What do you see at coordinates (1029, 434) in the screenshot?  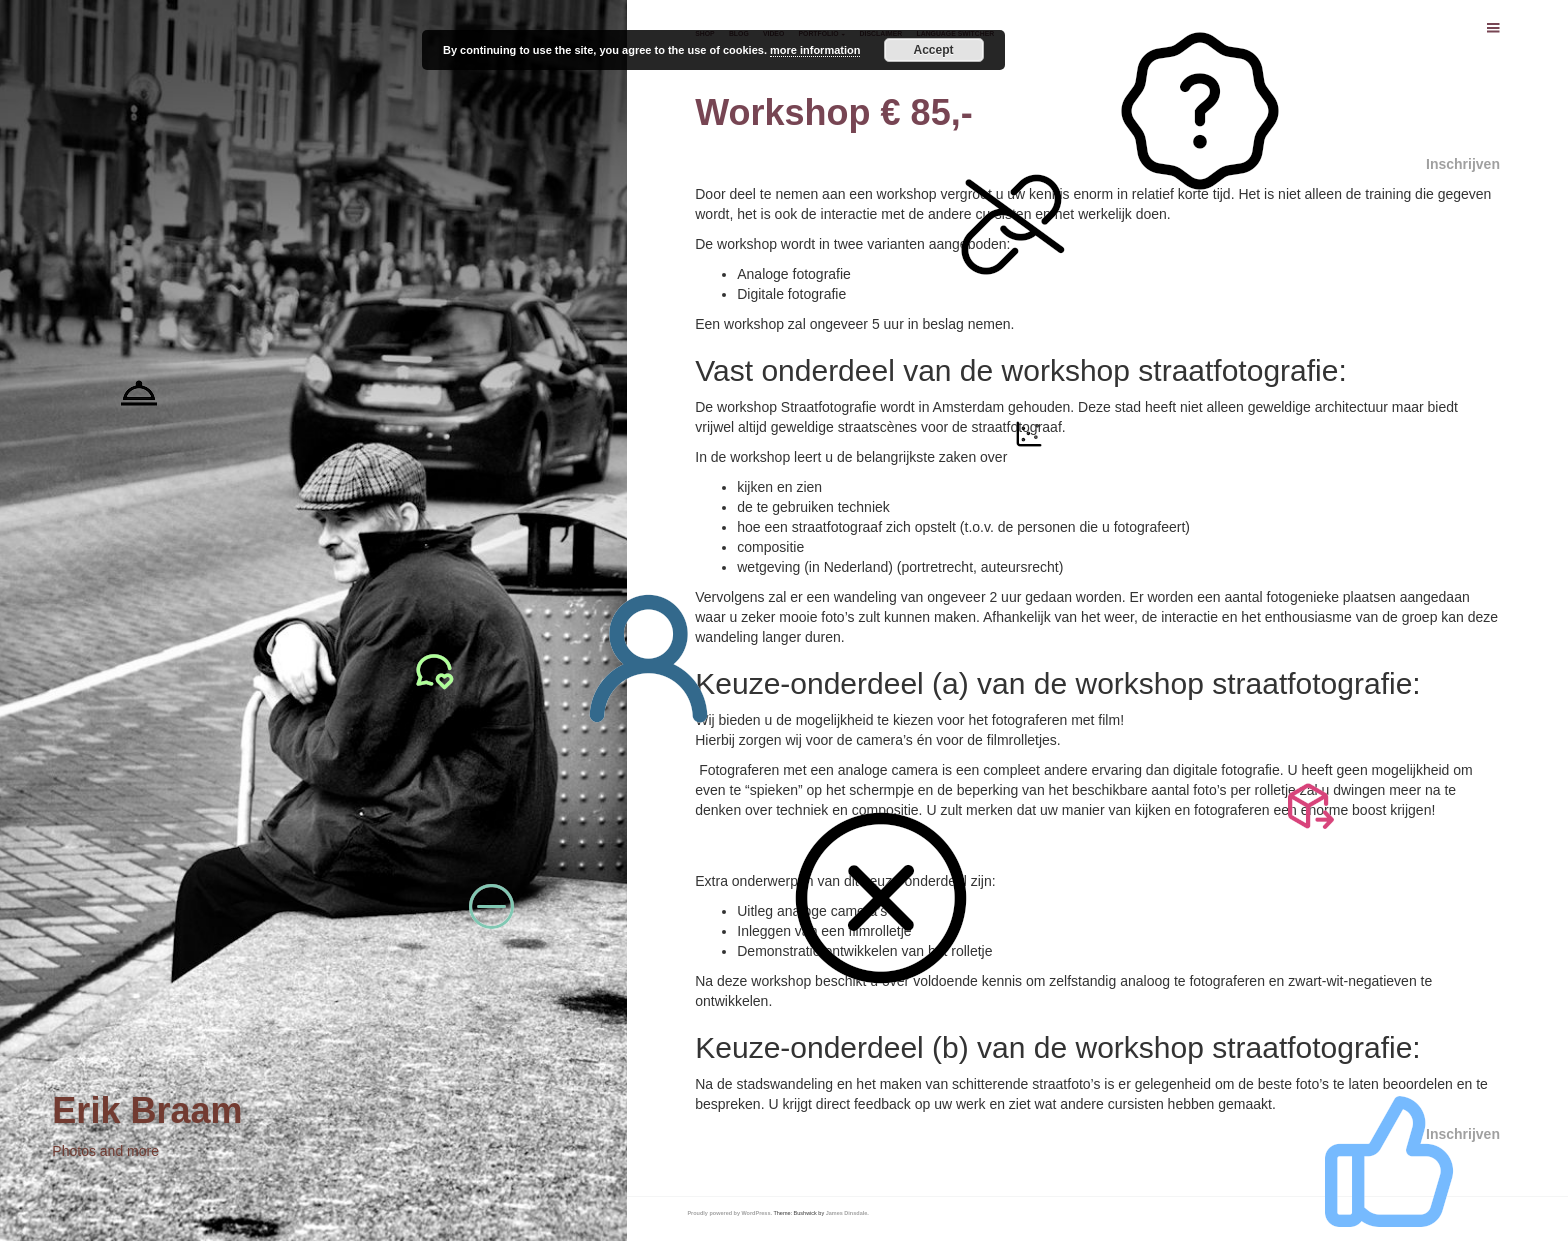 I see `view scatter plot data visualization` at bounding box center [1029, 434].